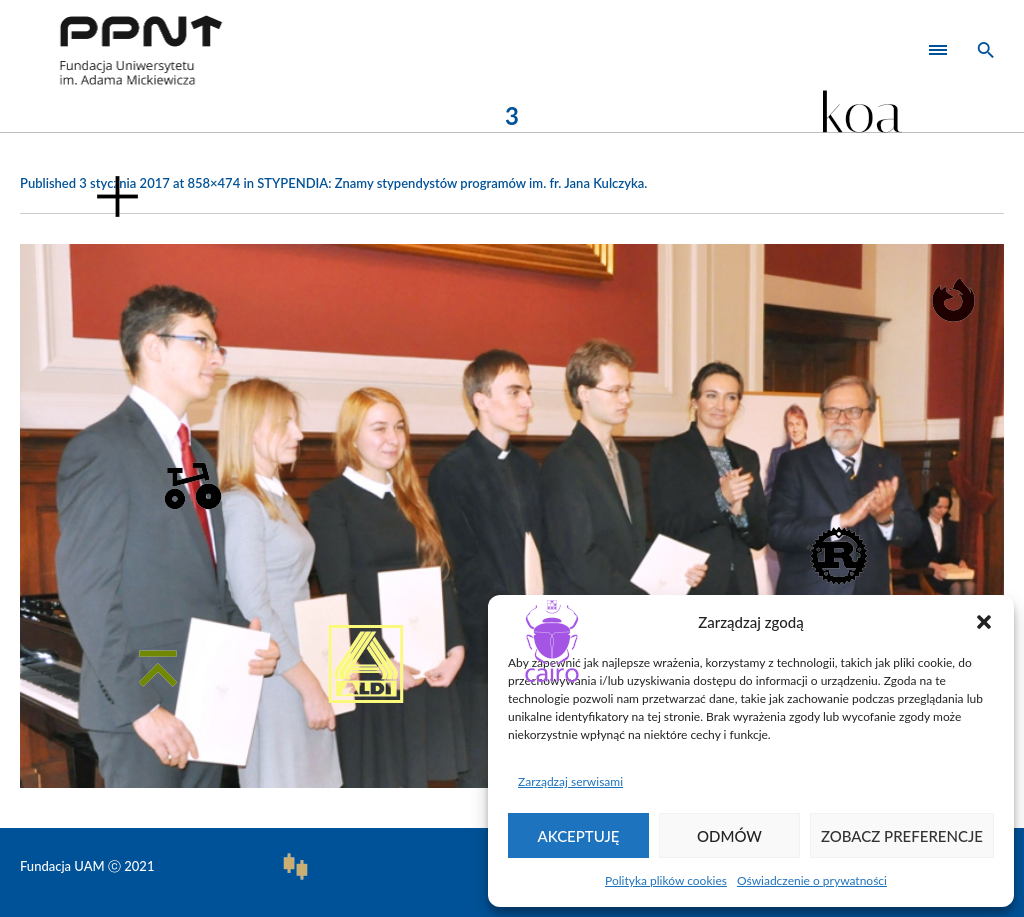 This screenshot has height=917, width=1024. What do you see at coordinates (193, 486) in the screenshot?
I see `view nearby bike rental stations` at bounding box center [193, 486].